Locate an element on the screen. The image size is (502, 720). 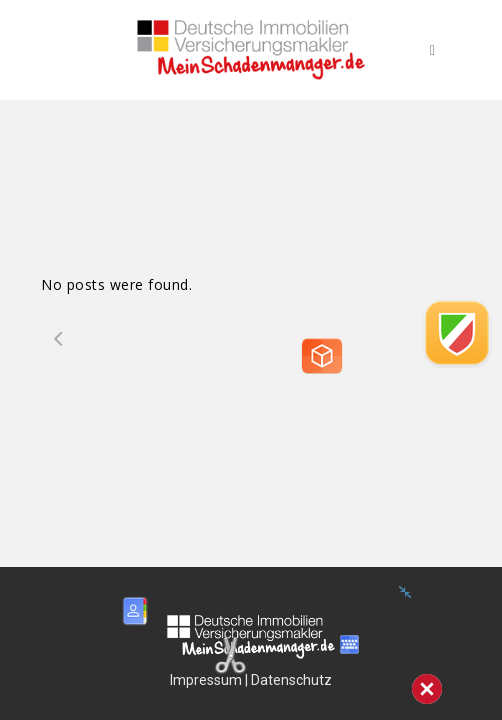
open gufw firewall settings is located at coordinates (457, 334).